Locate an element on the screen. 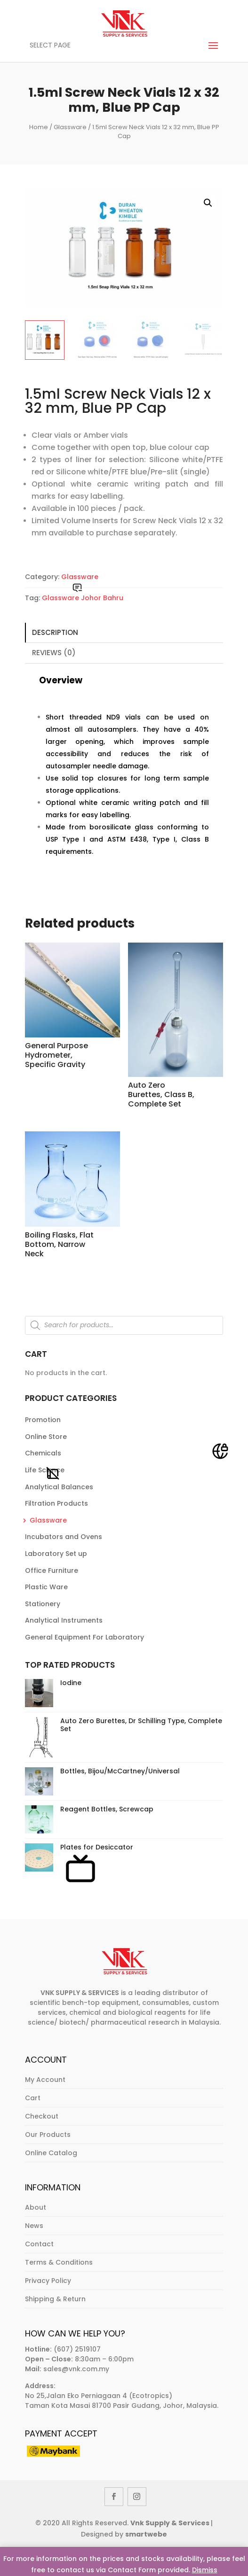 The height and width of the screenshot is (2576, 248). access tv or video streaming options is located at coordinates (80, 1869).